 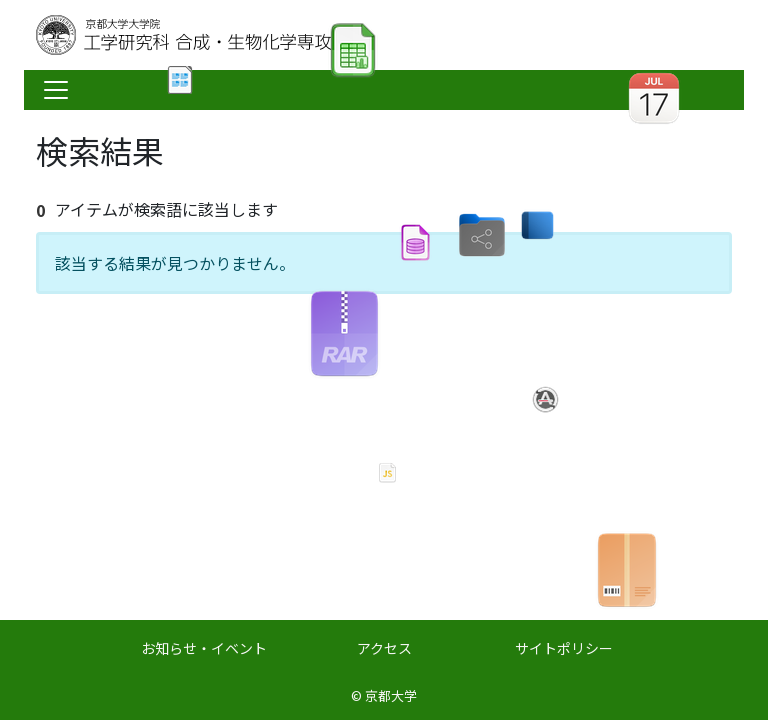 I want to click on open your public shared folder, so click(x=482, y=235).